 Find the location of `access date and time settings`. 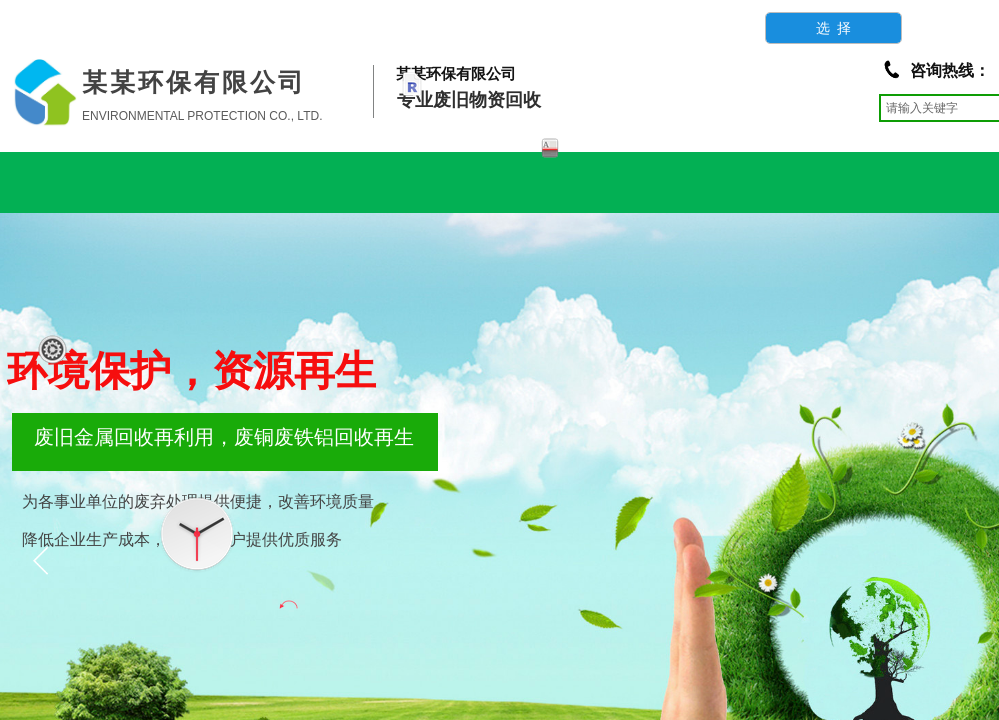

access date and time settings is located at coordinates (197, 534).